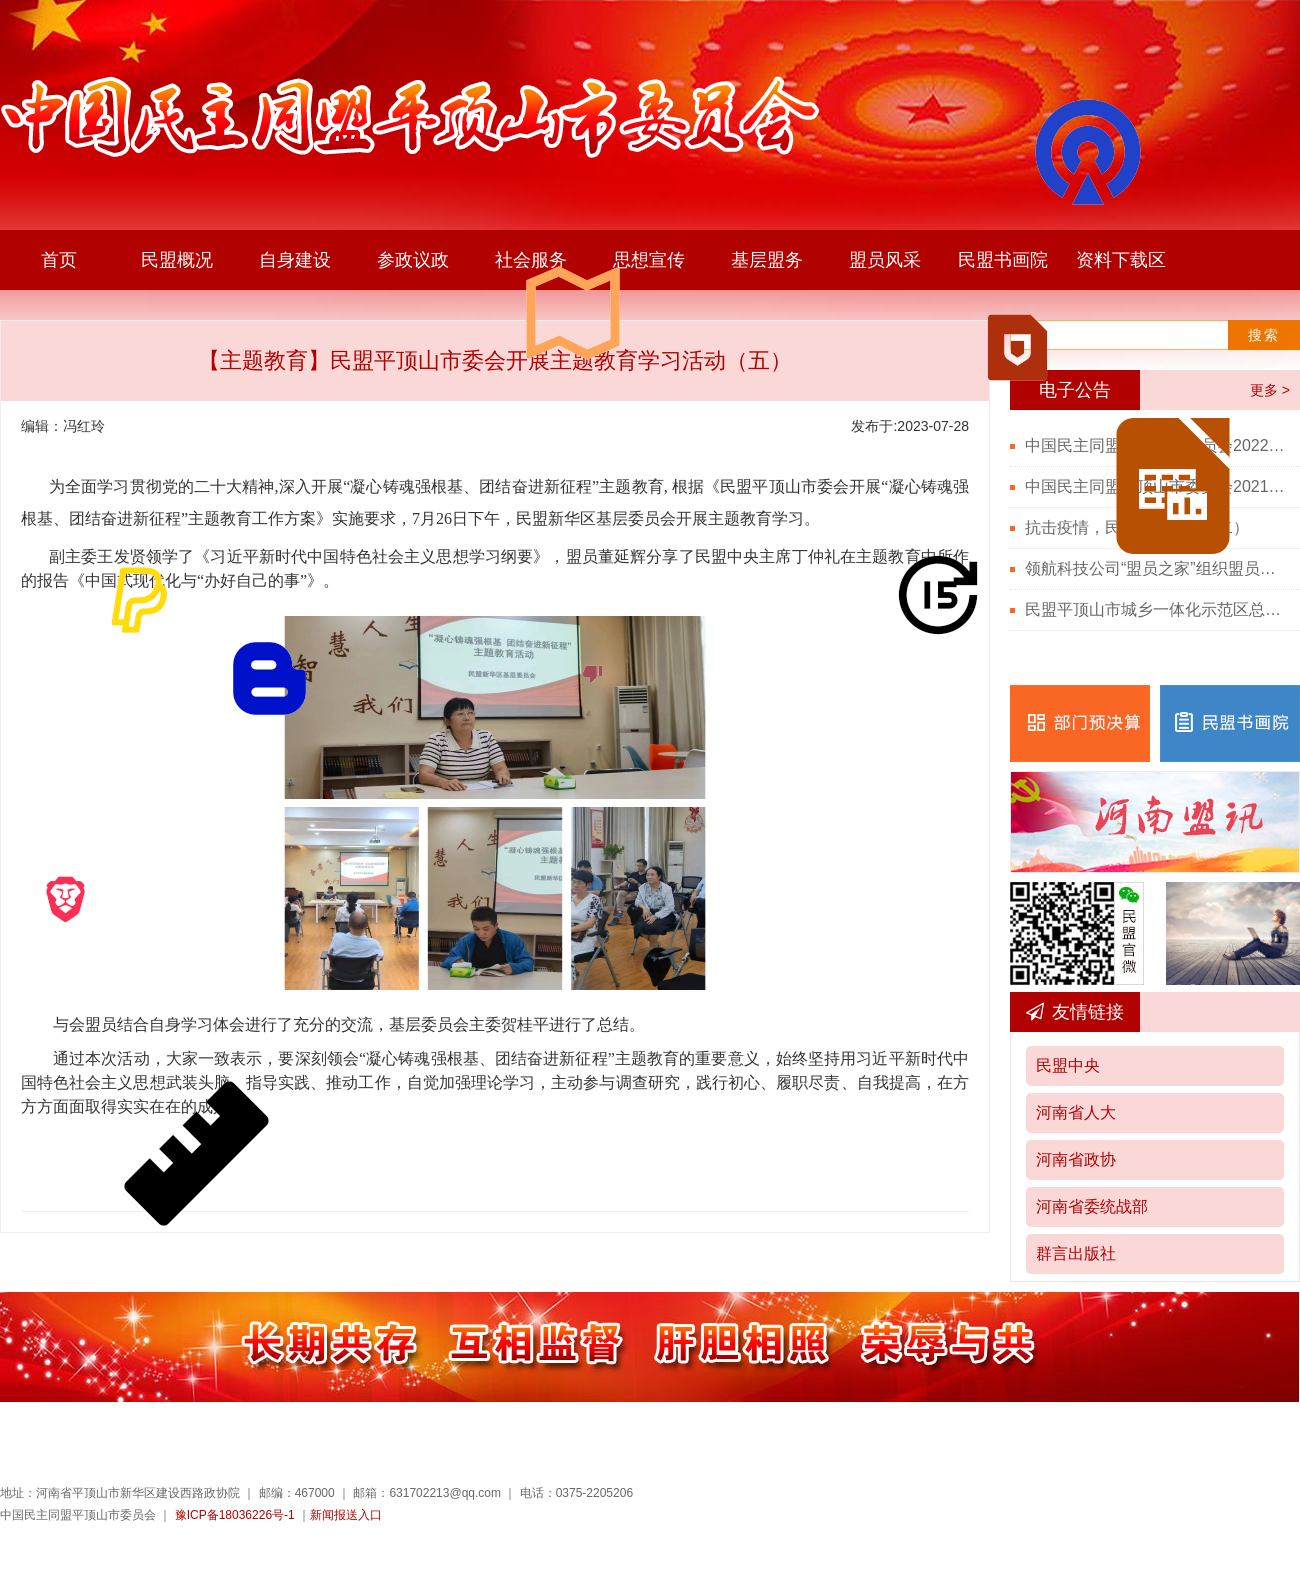 The image size is (1300, 1573). What do you see at coordinates (1088, 152) in the screenshot?
I see `access GPS or location services` at bounding box center [1088, 152].